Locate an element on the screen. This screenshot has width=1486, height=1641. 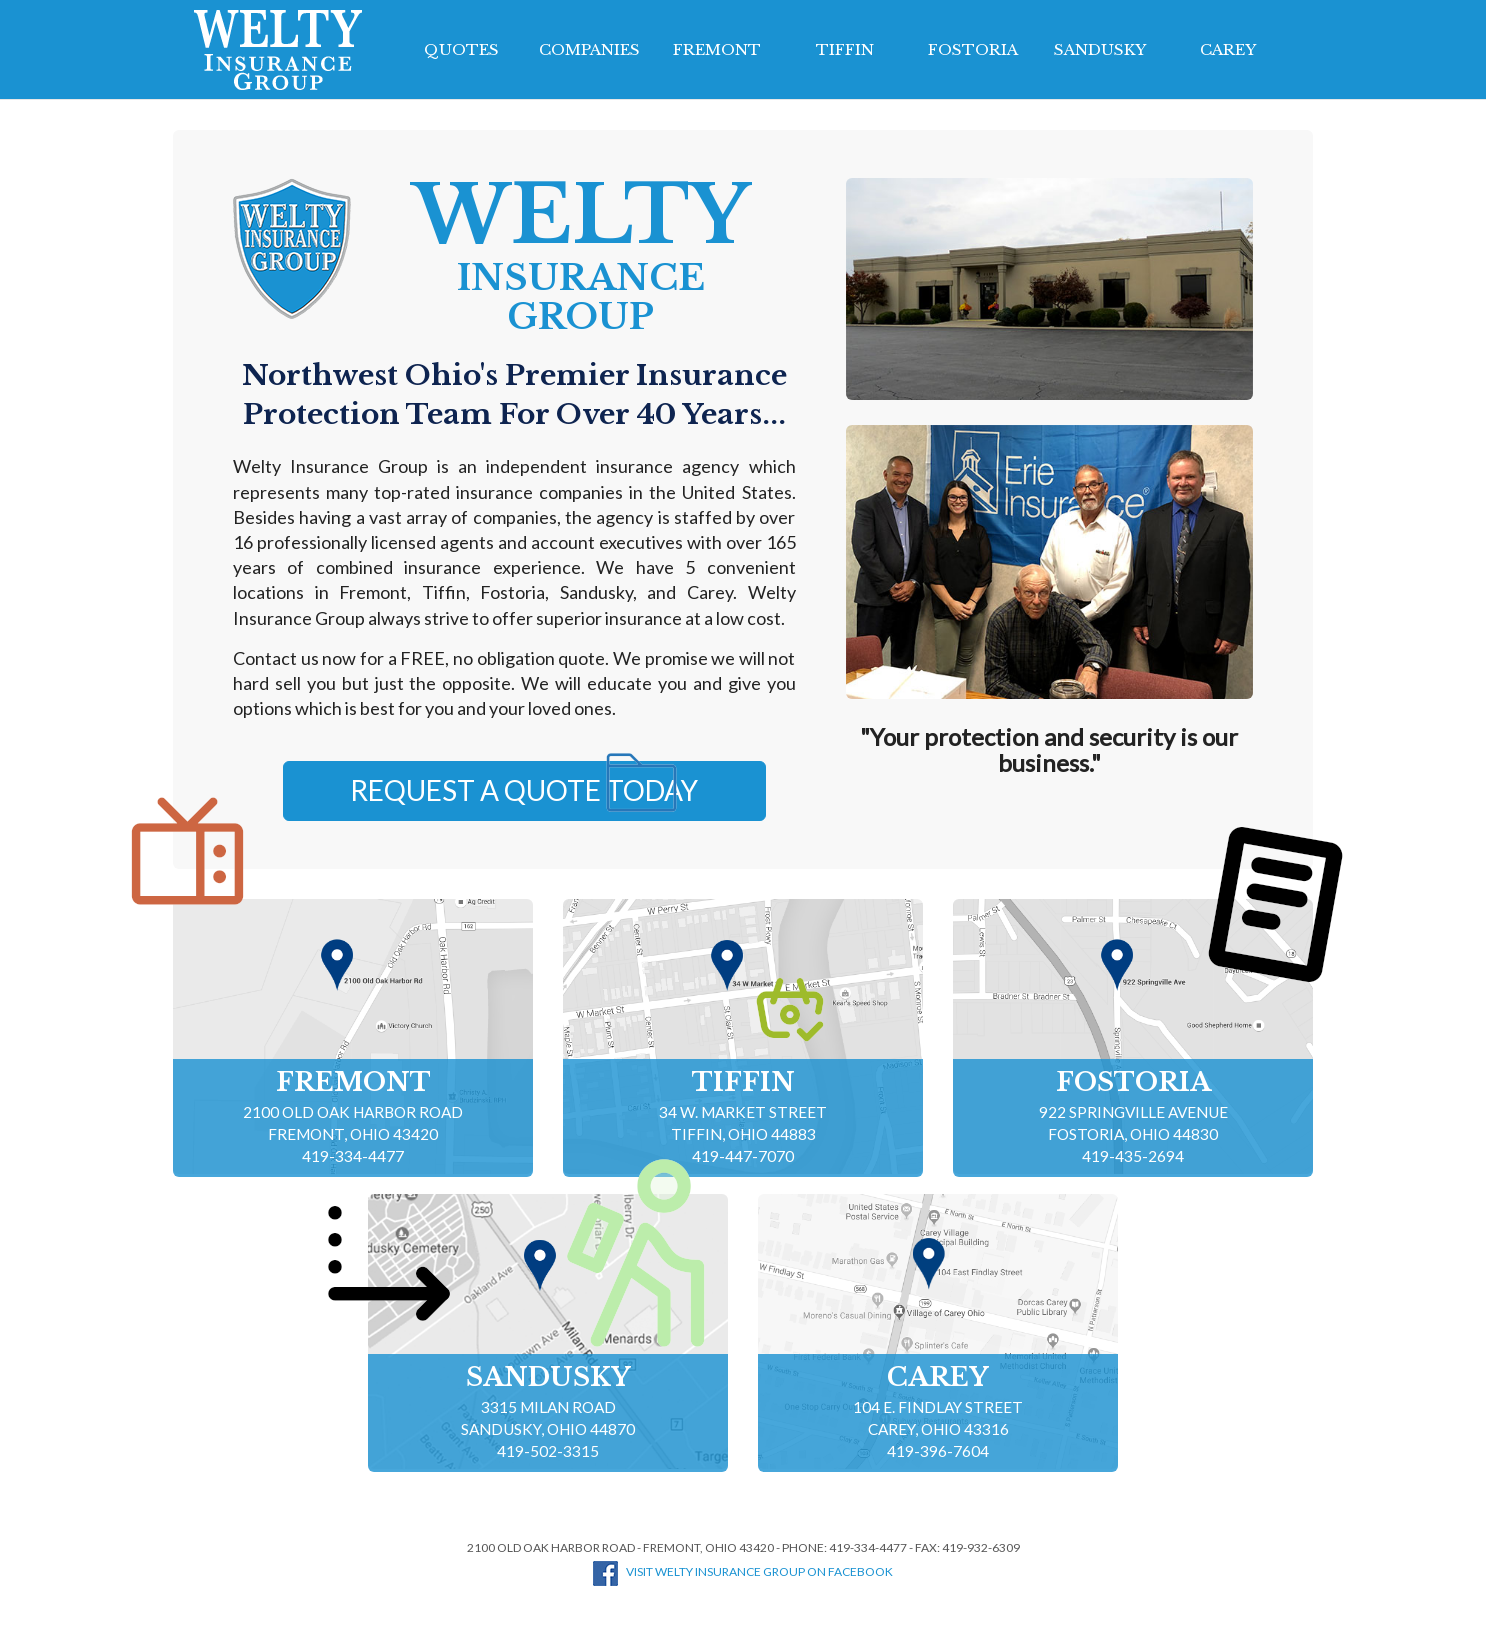
set or view the x-axis in a chart or graph is located at coordinates (389, 1260).